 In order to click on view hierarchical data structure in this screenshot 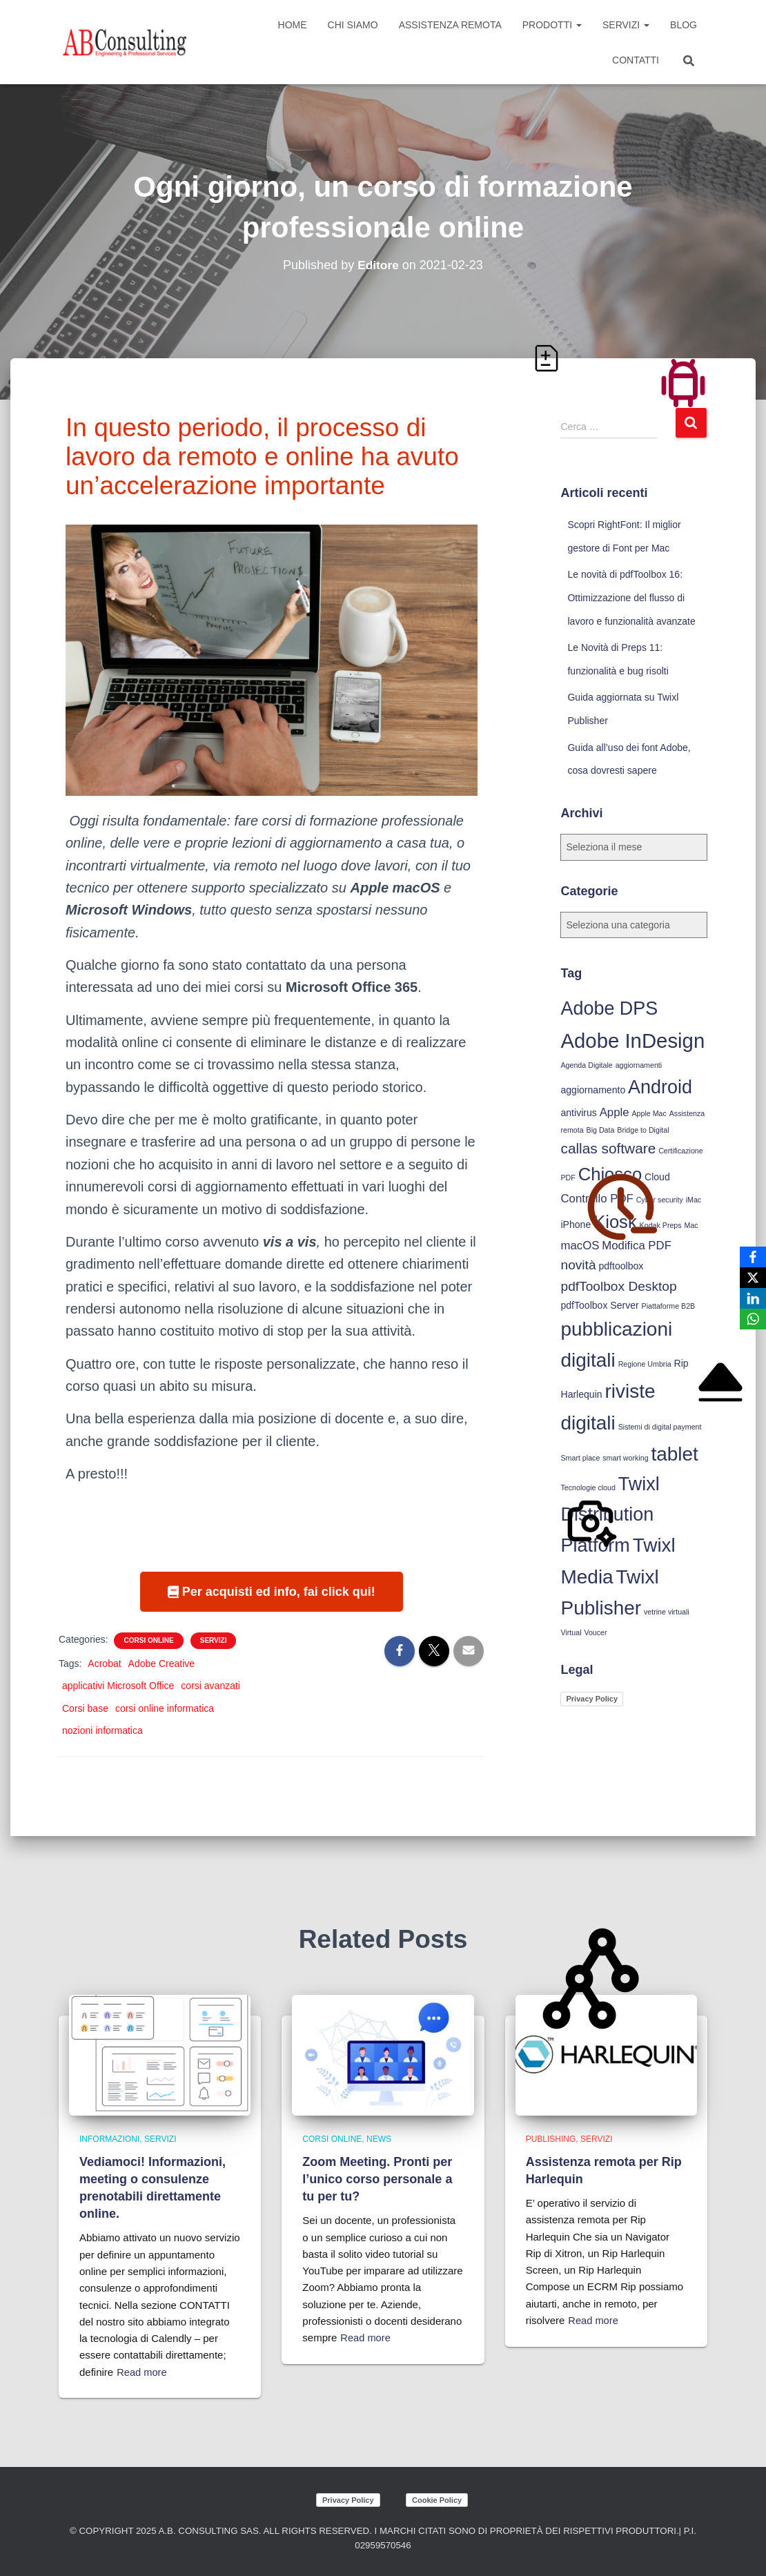, I will do `click(593, 1978)`.